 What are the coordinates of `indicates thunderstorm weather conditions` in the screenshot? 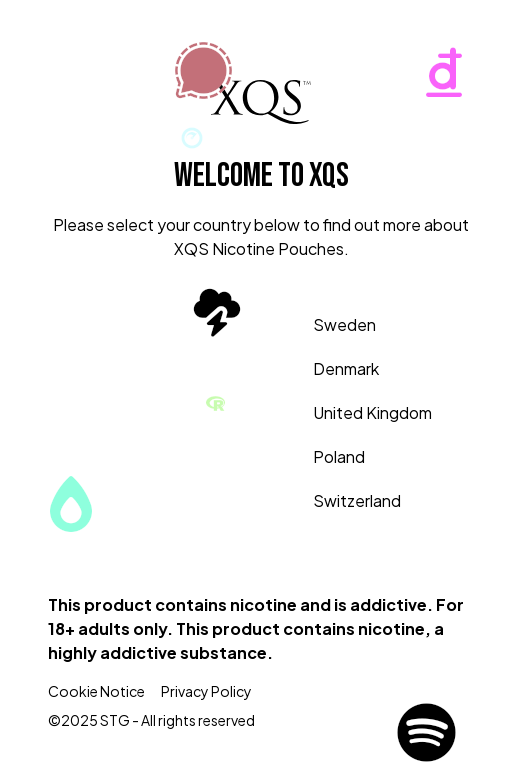 It's located at (217, 312).